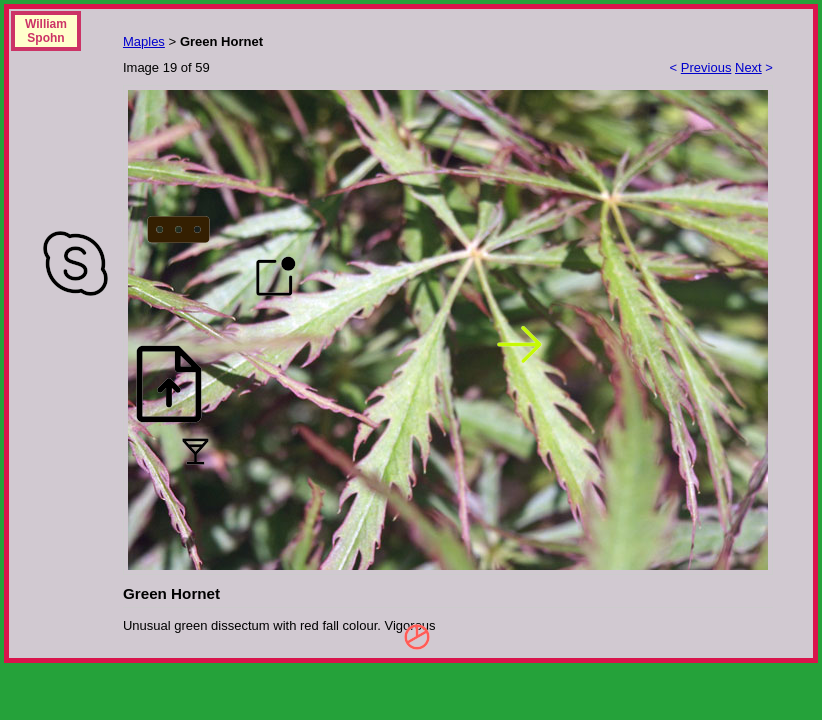 Image resolution: width=822 pixels, height=720 pixels. What do you see at coordinates (275, 277) in the screenshot?
I see `indicates new notifications or alerts` at bounding box center [275, 277].